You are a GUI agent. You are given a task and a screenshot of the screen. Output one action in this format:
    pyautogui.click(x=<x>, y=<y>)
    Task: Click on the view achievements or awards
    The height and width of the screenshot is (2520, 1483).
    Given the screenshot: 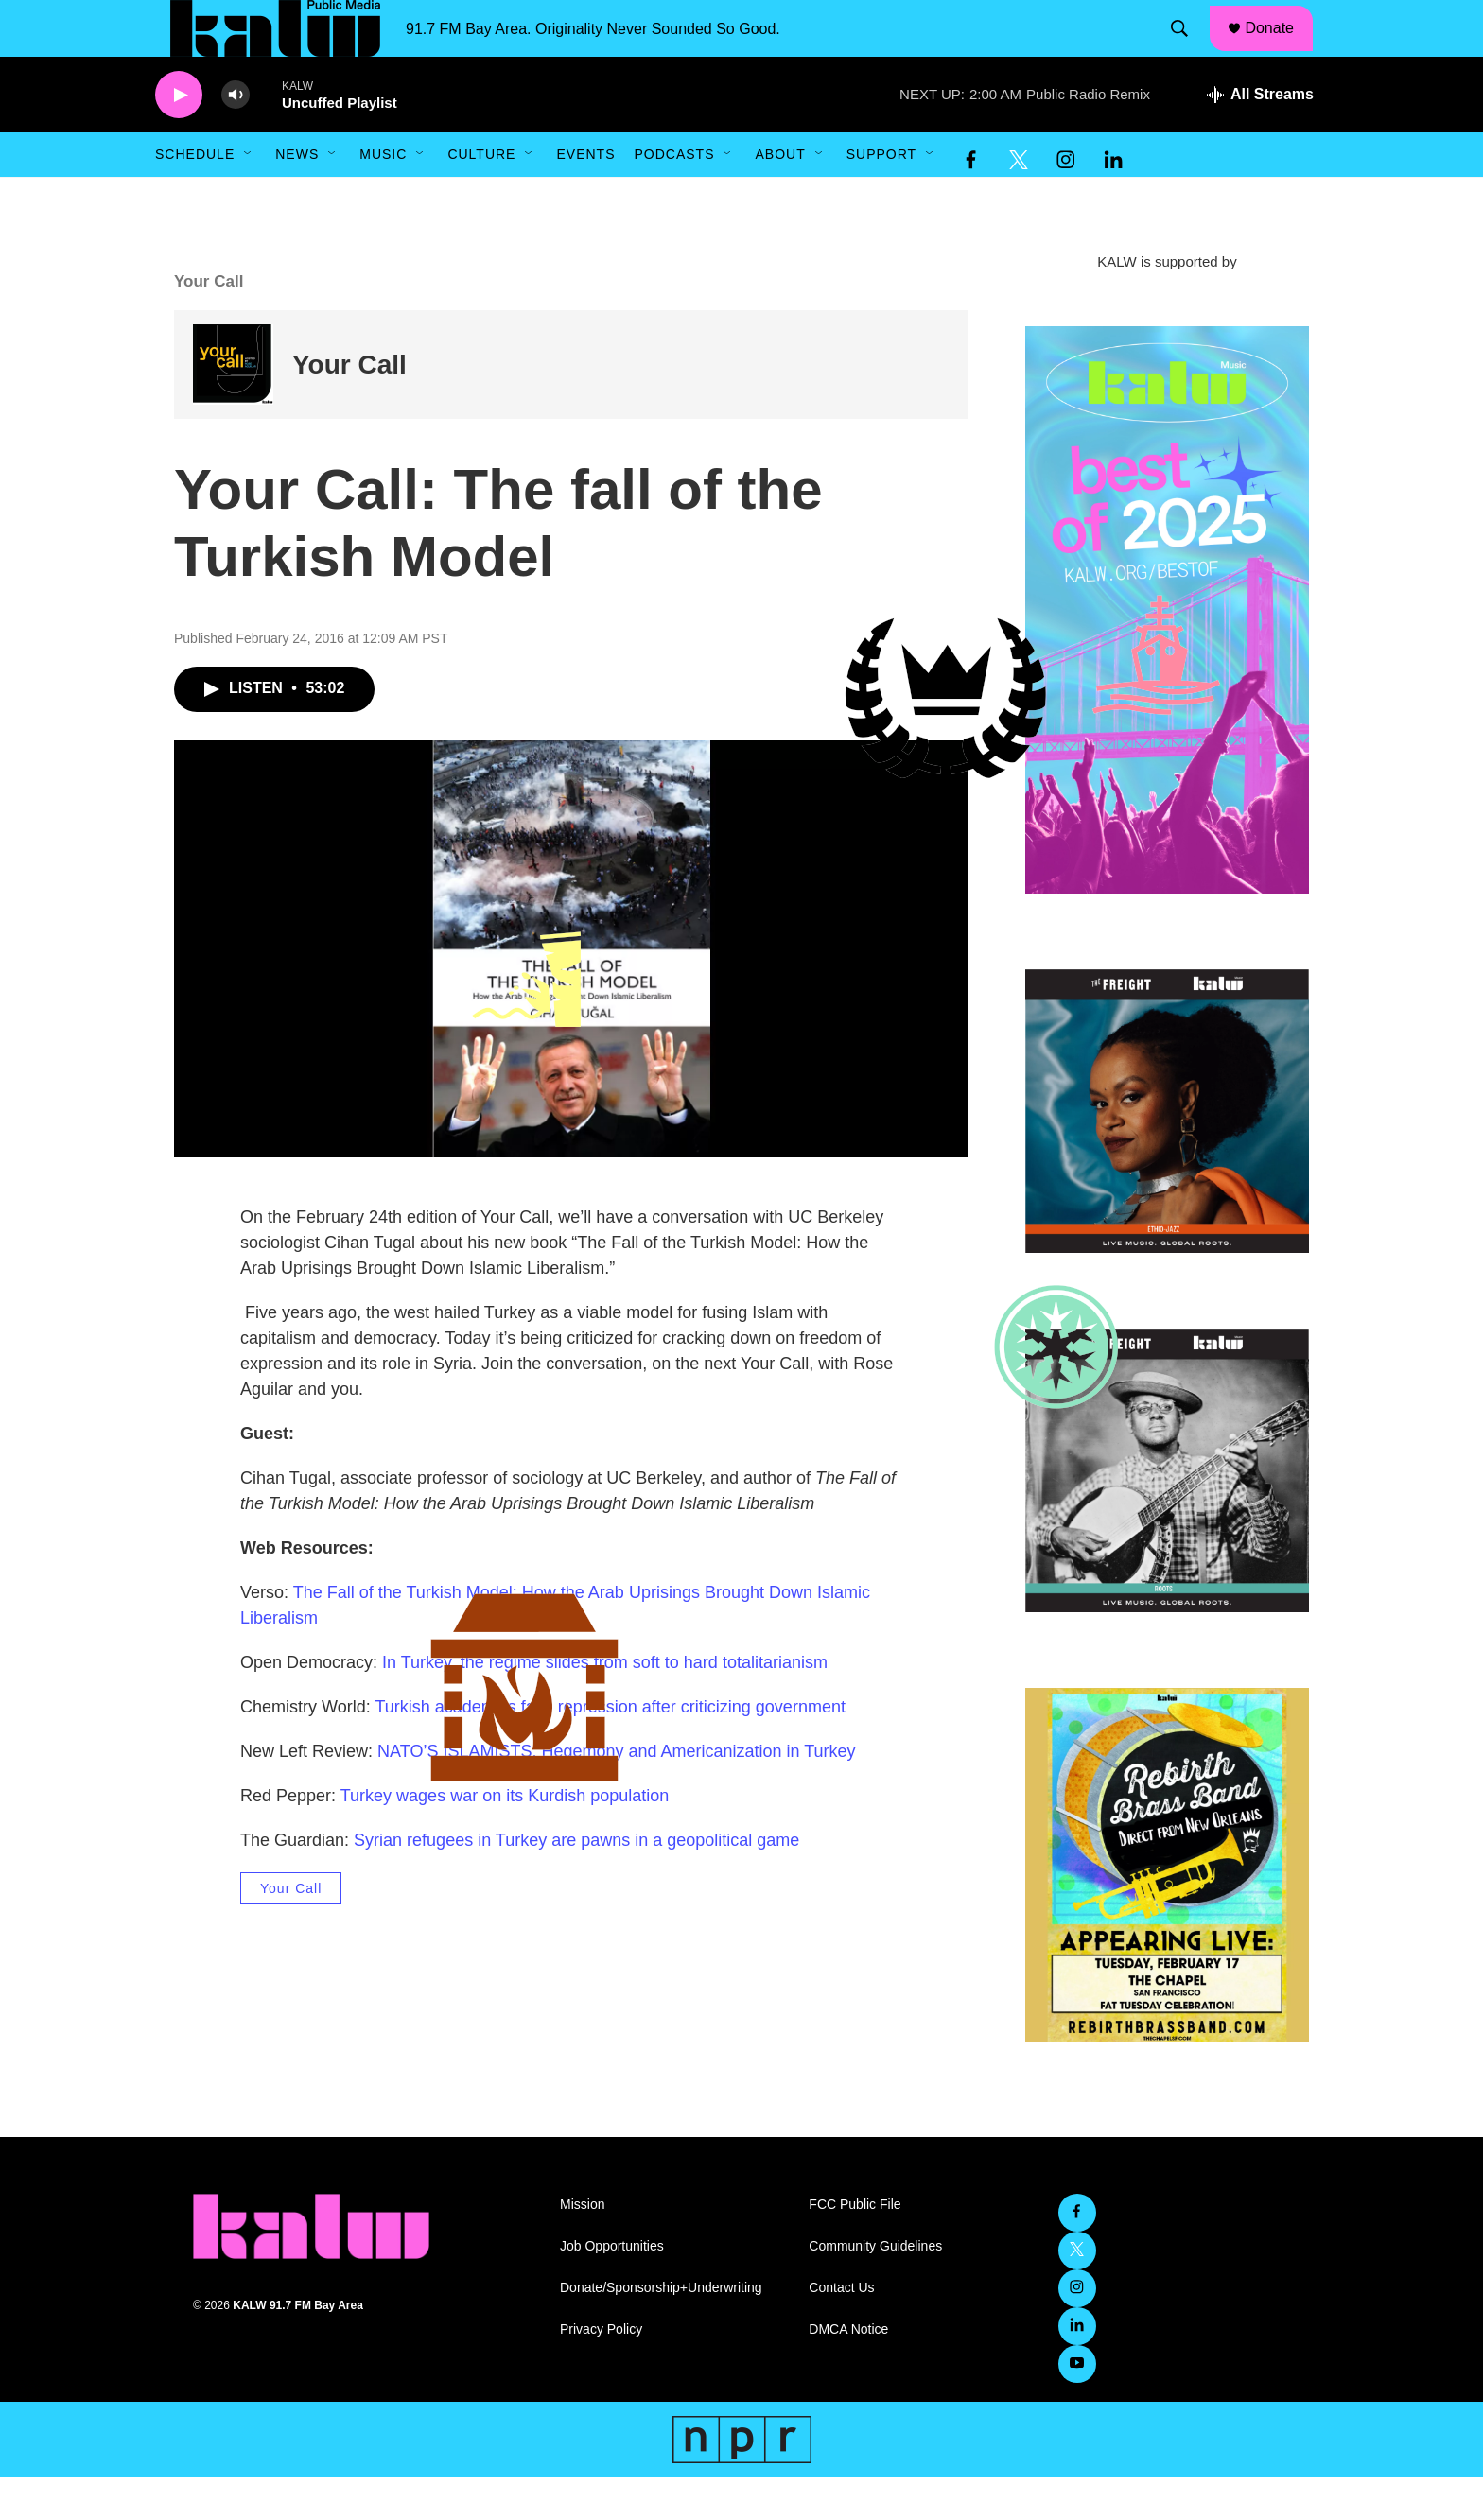 What is the action you would take?
    pyautogui.click(x=945, y=695)
    